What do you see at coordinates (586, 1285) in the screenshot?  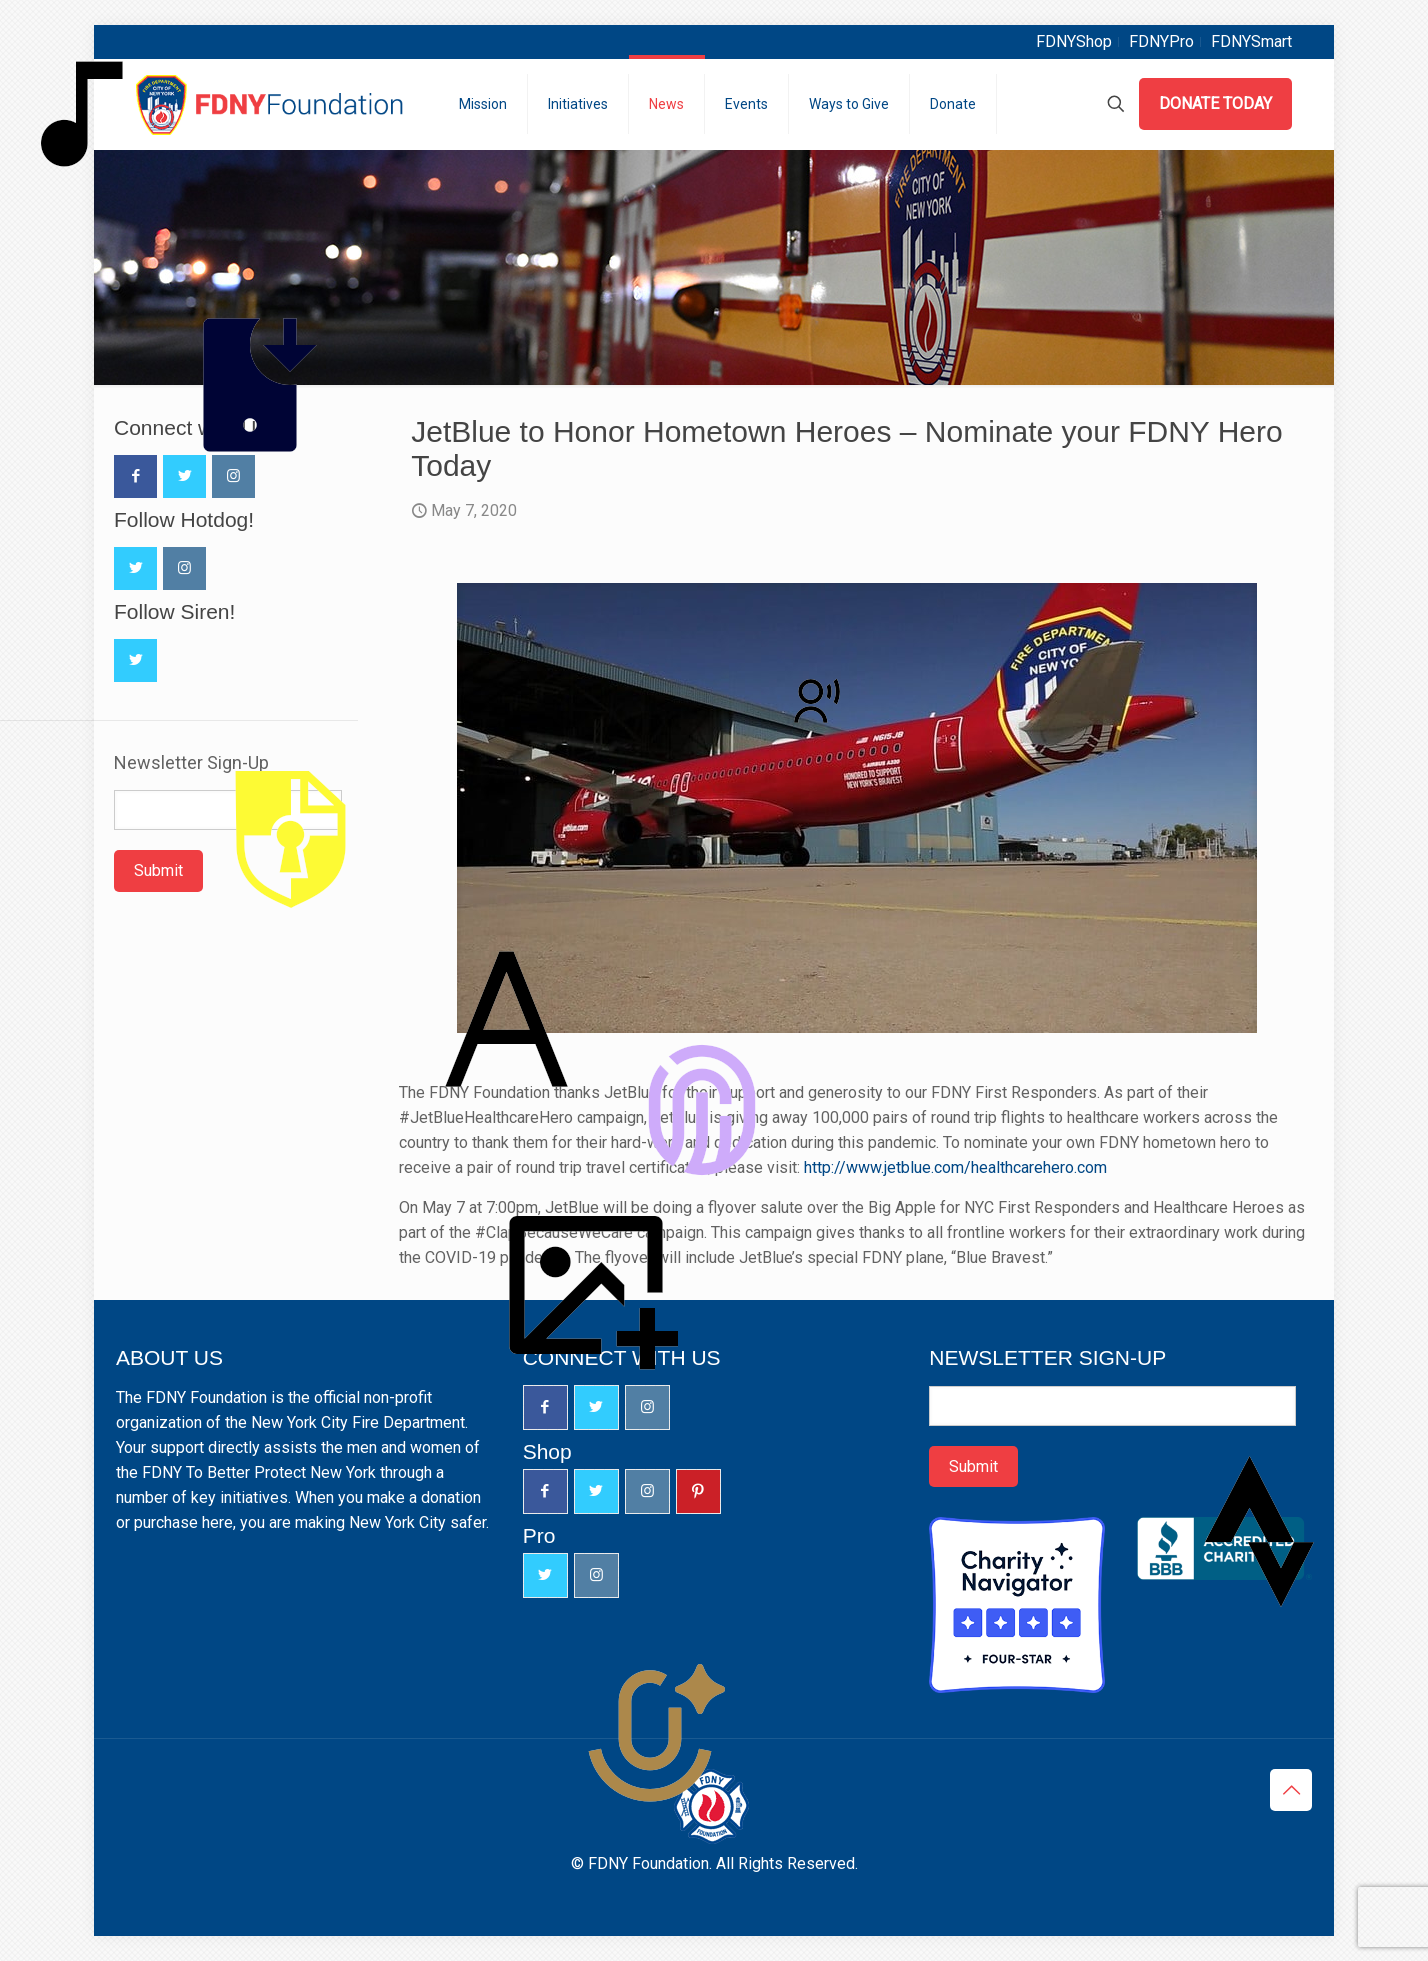 I see `add a new image or photo` at bounding box center [586, 1285].